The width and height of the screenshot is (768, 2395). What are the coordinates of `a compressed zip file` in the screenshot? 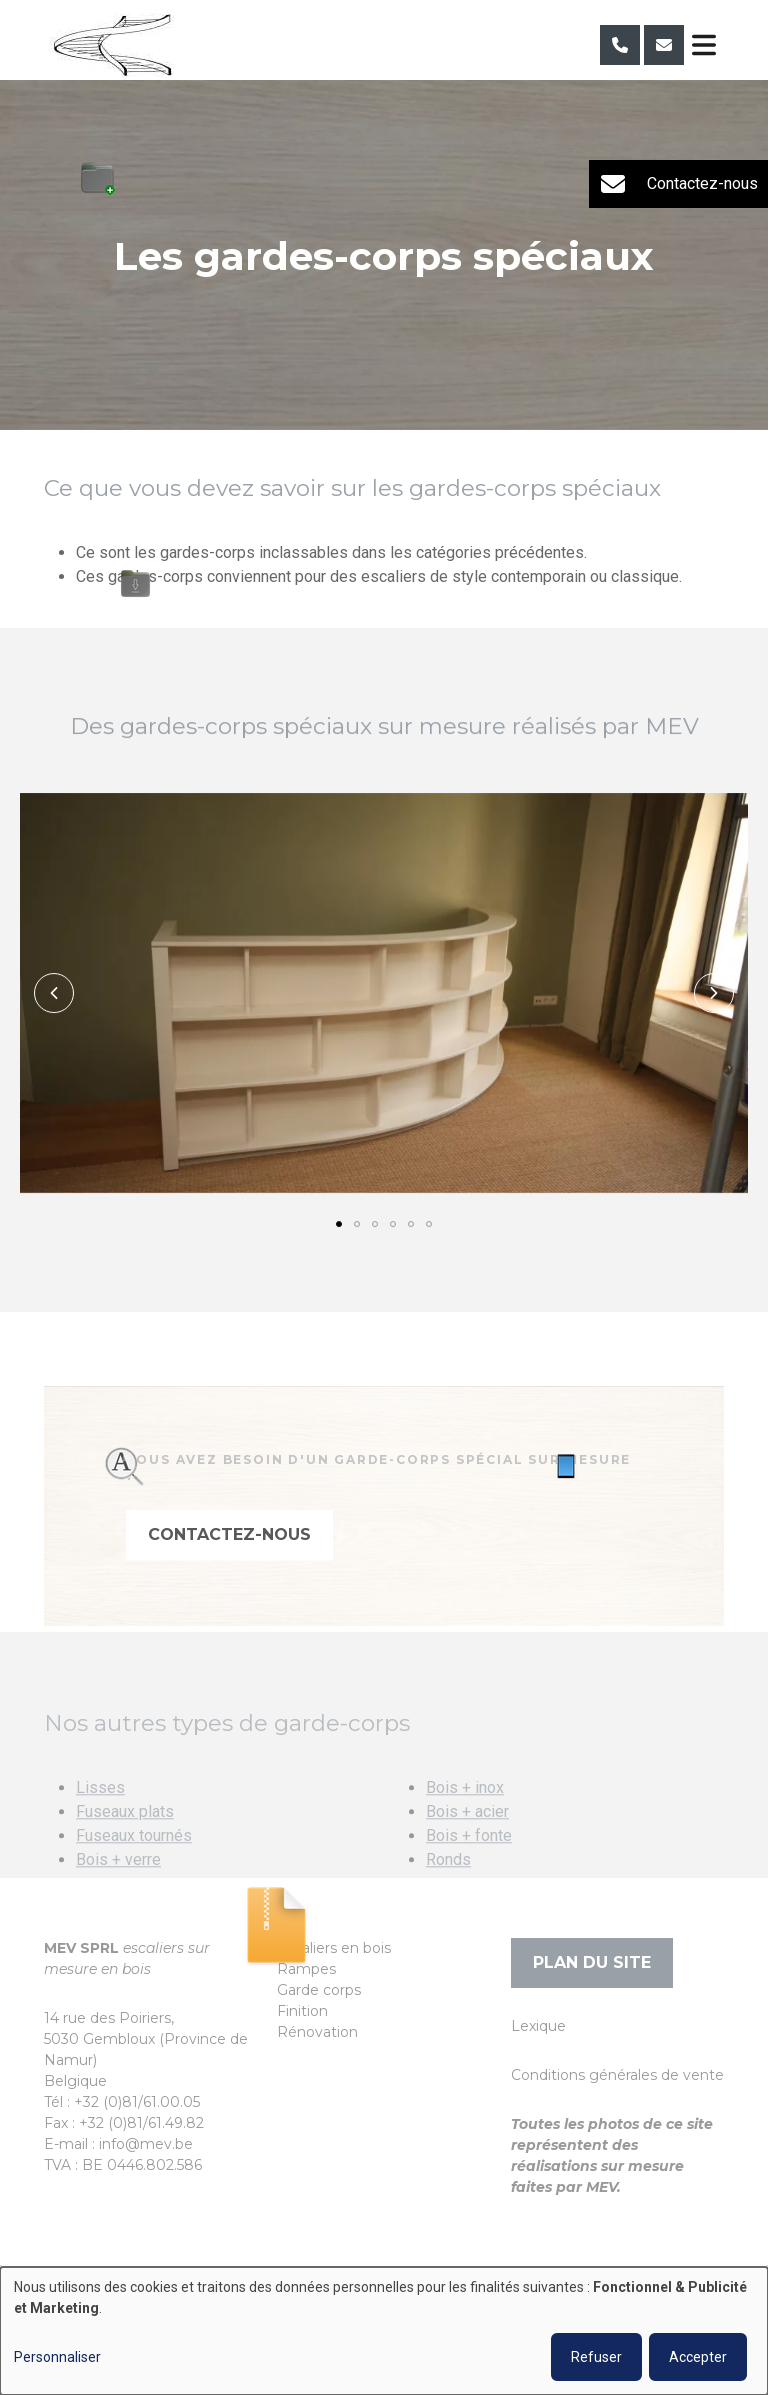 It's located at (276, 1926).